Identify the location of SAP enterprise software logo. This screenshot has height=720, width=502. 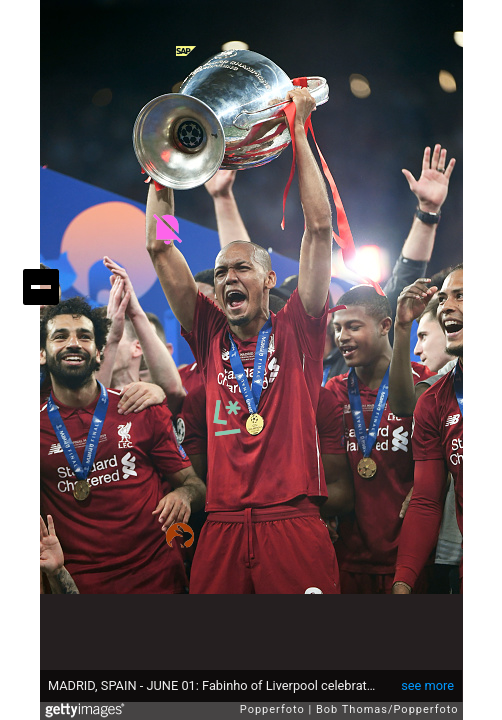
(186, 51).